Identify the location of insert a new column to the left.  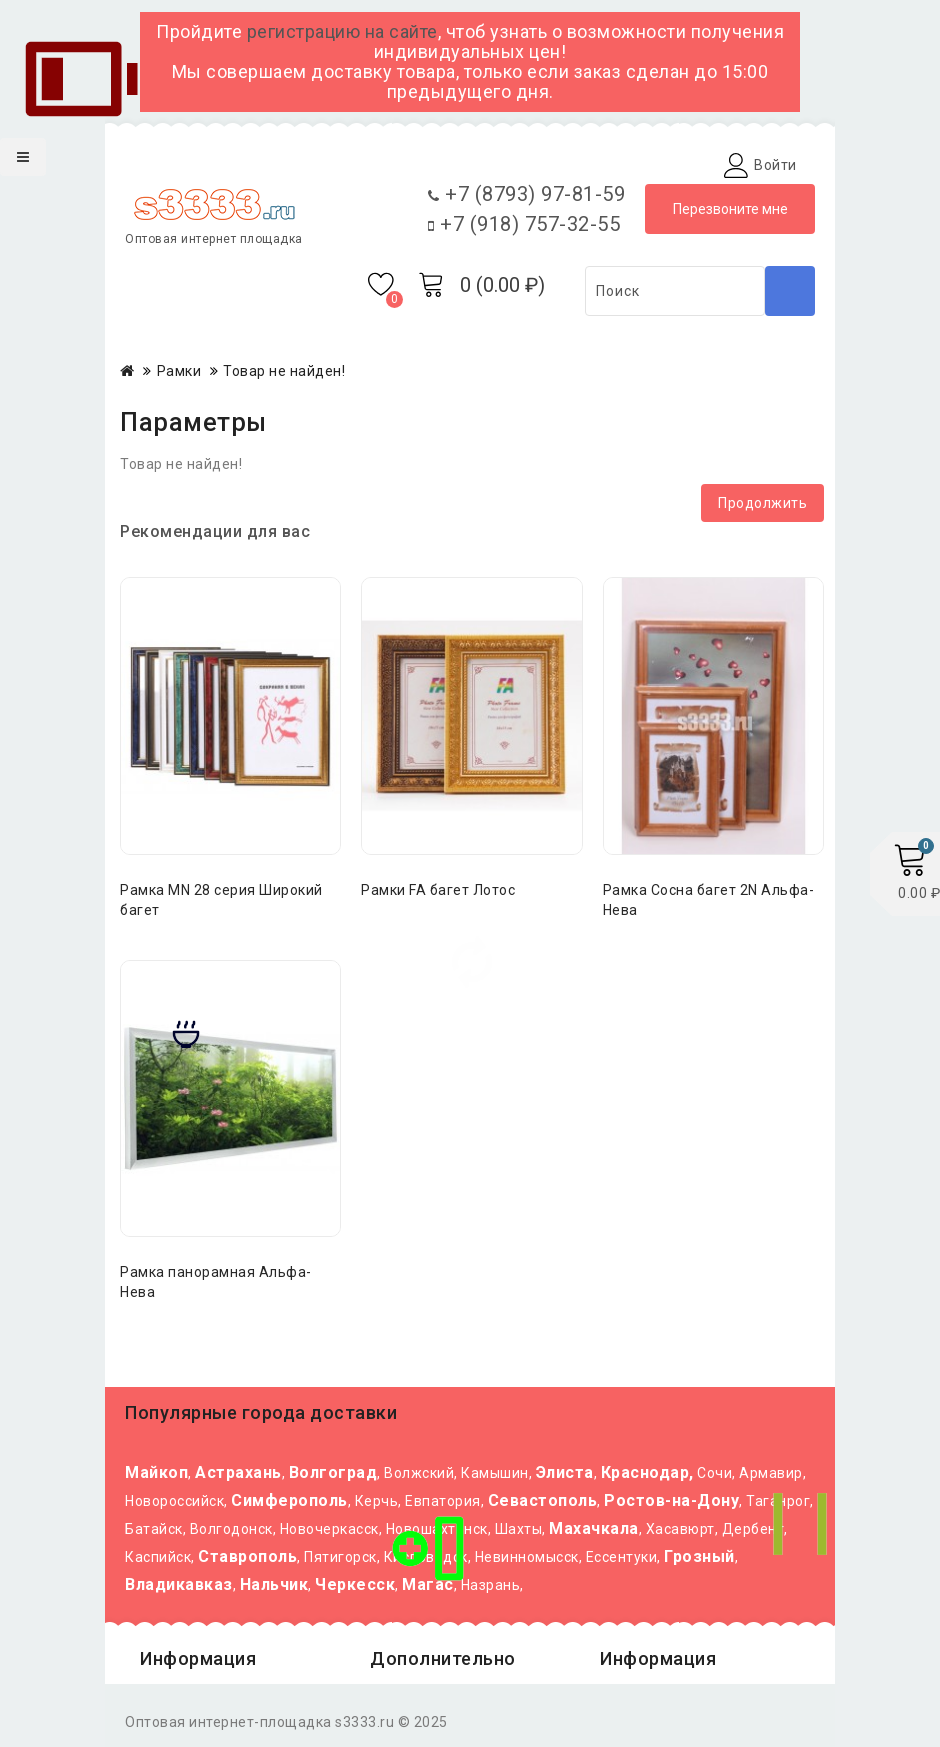
(431, 1548).